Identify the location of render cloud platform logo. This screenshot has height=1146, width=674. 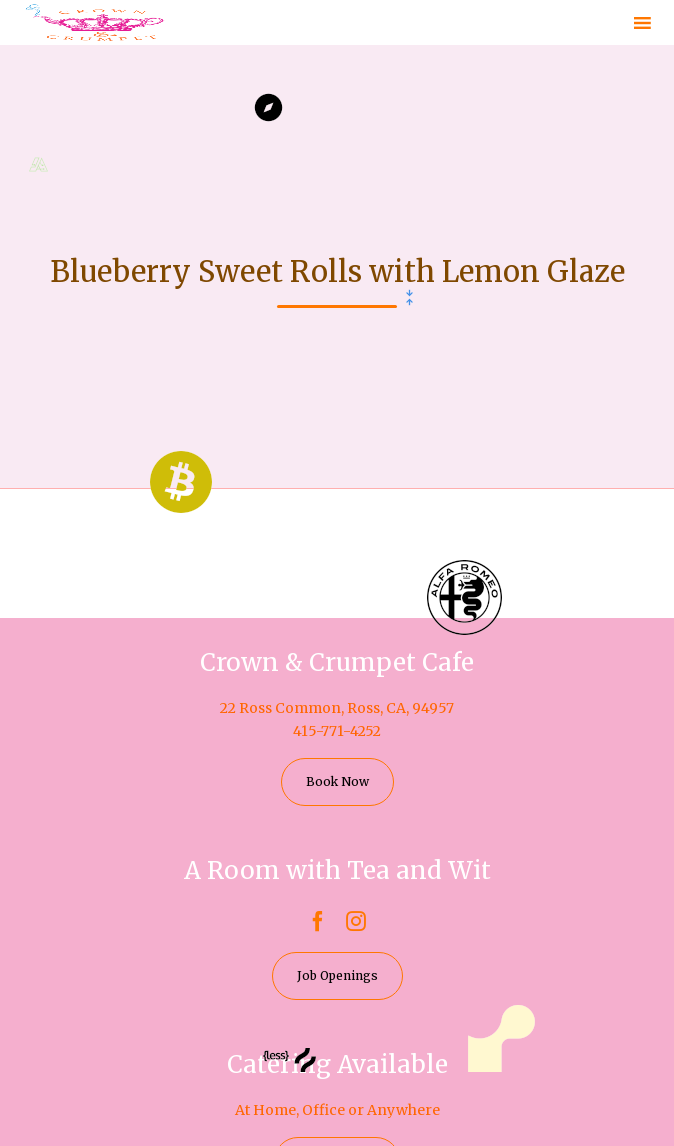
(501, 1038).